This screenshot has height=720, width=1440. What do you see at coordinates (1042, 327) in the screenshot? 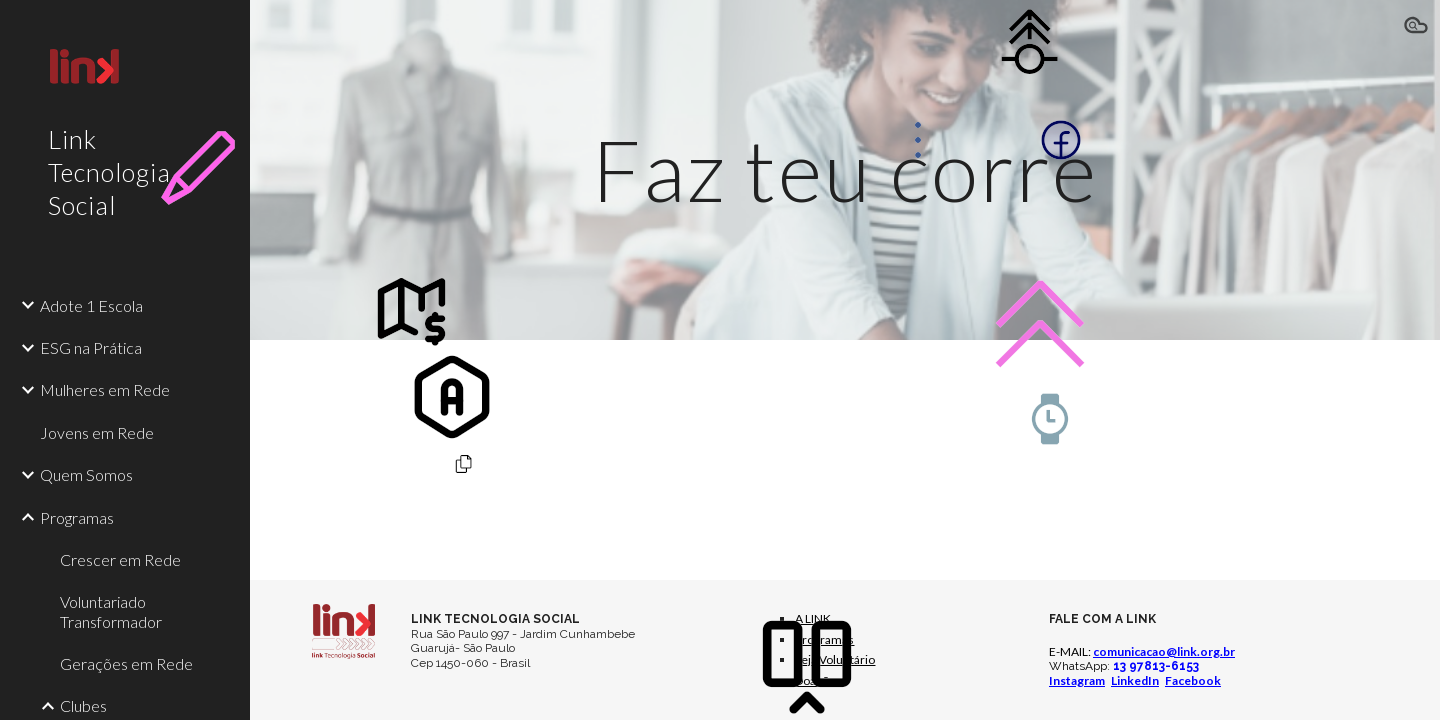
I see `collapse code section above` at bounding box center [1042, 327].